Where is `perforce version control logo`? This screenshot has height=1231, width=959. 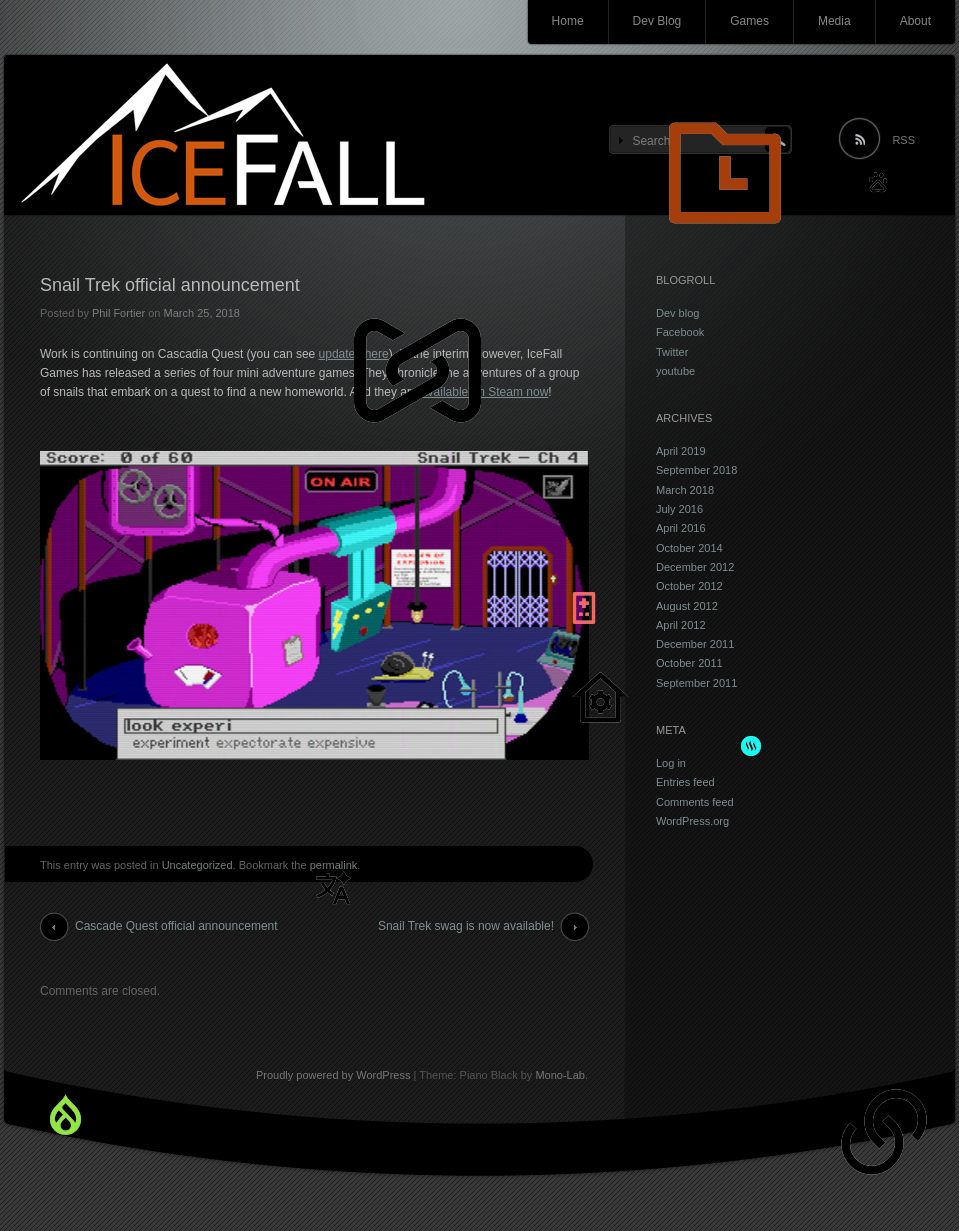
perforce version control logo is located at coordinates (417, 370).